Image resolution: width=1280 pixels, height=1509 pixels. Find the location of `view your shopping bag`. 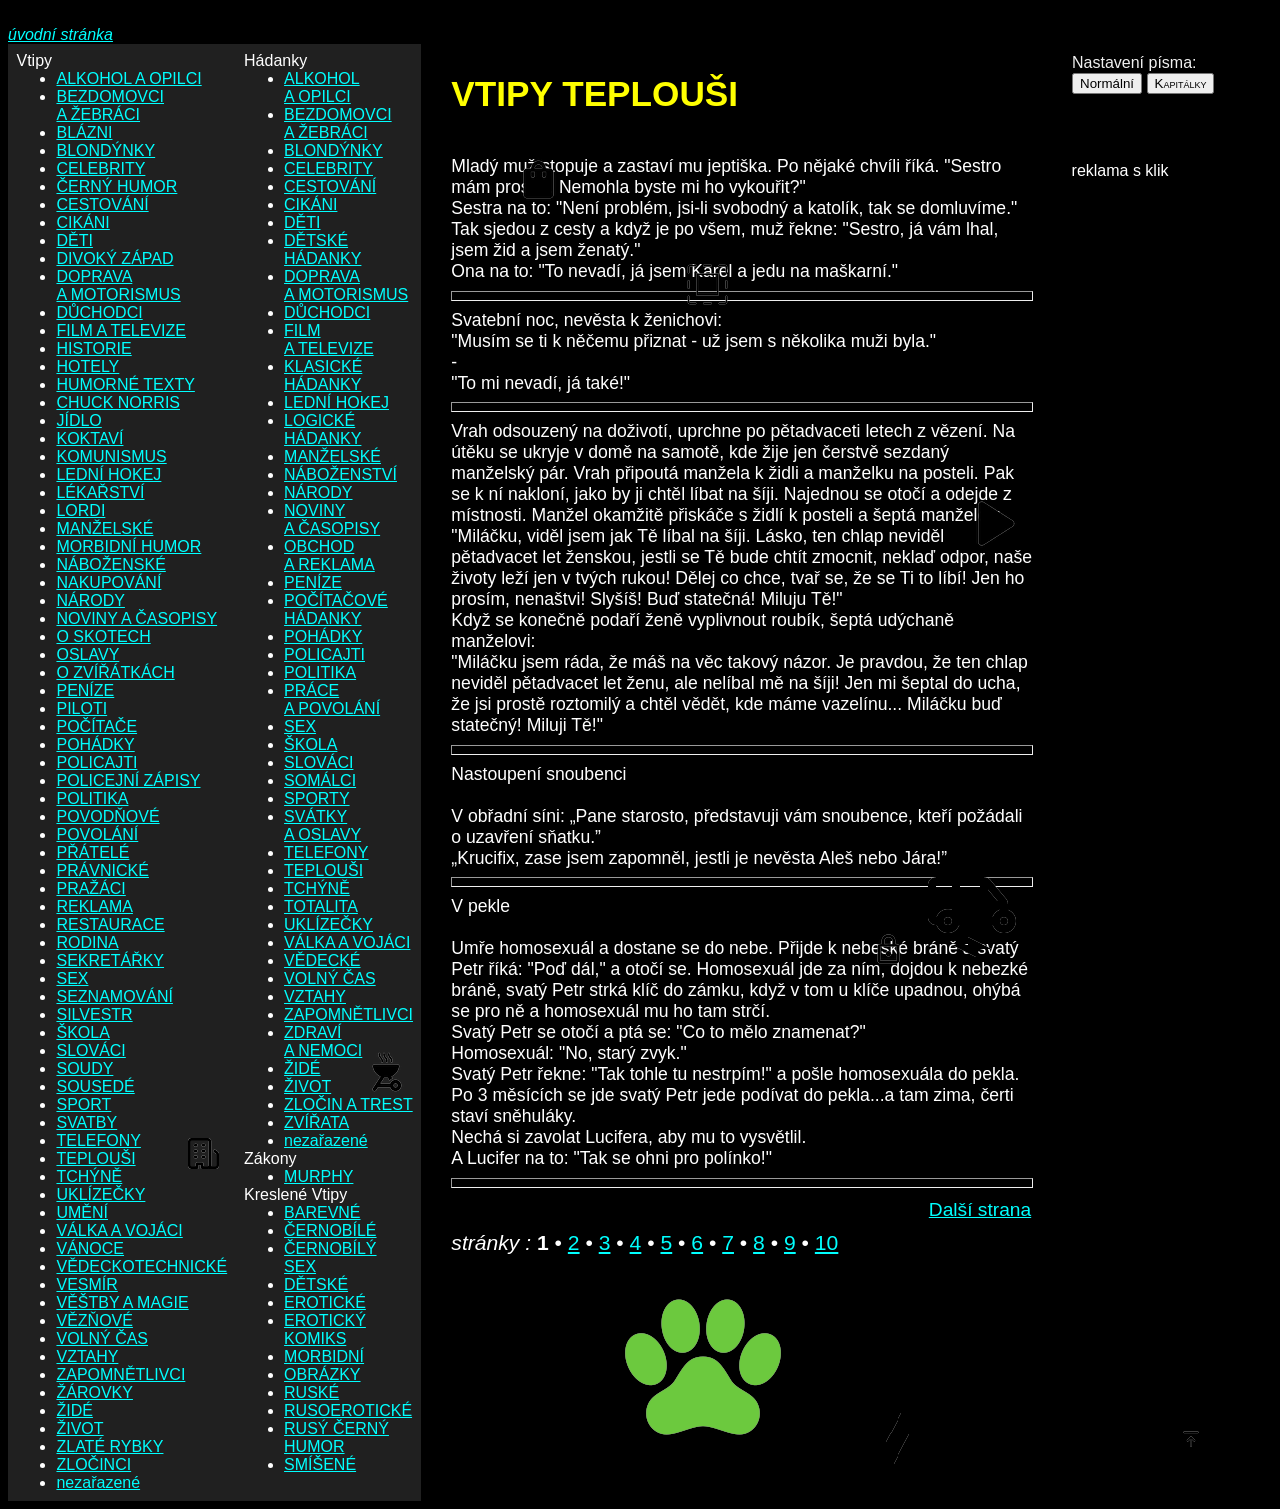

view your shopping bag is located at coordinates (538, 179).